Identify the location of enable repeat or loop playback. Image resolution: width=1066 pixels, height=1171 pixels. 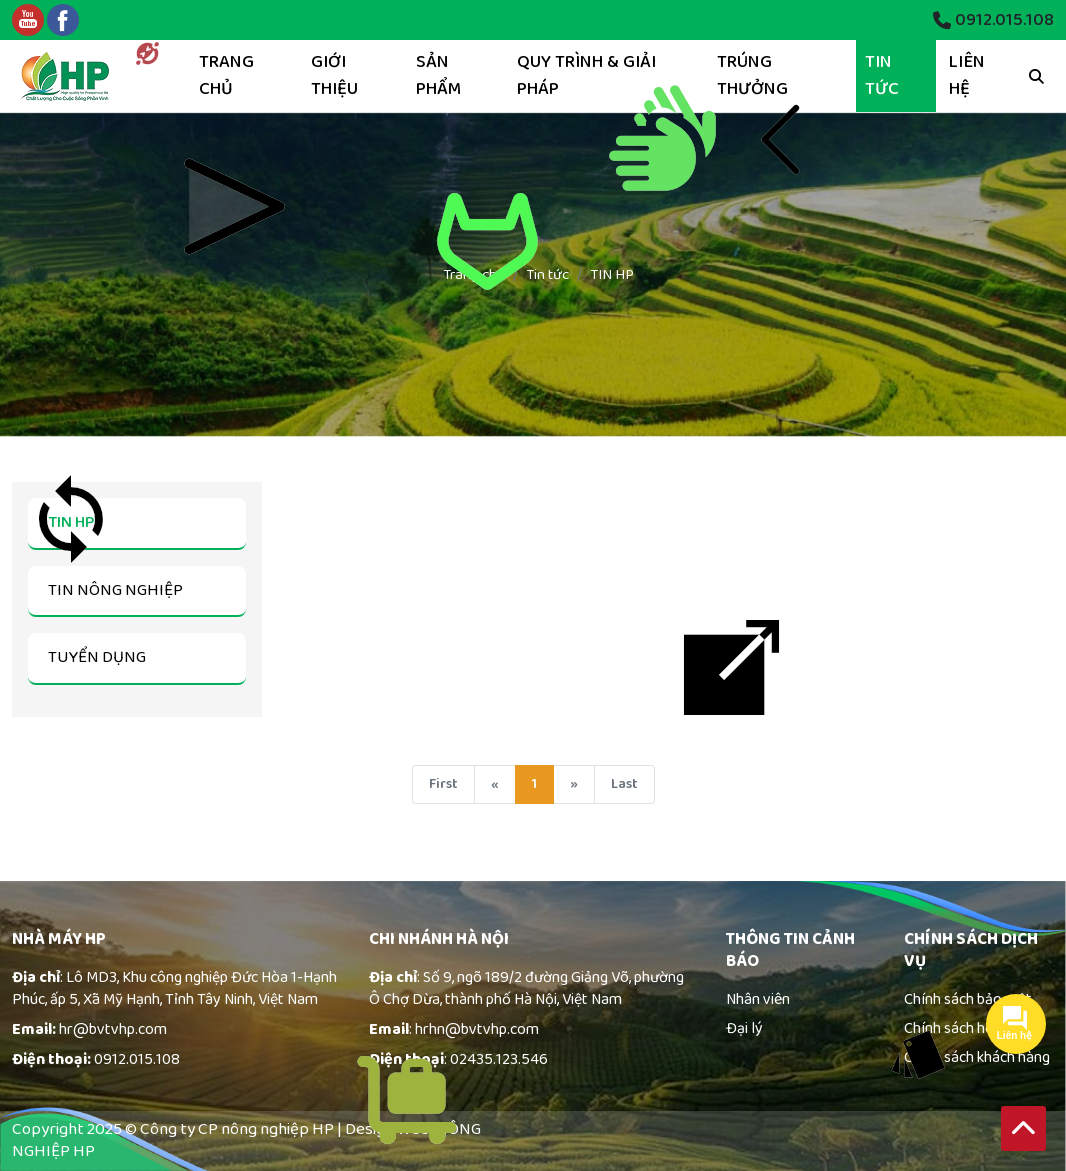
(71, 519).